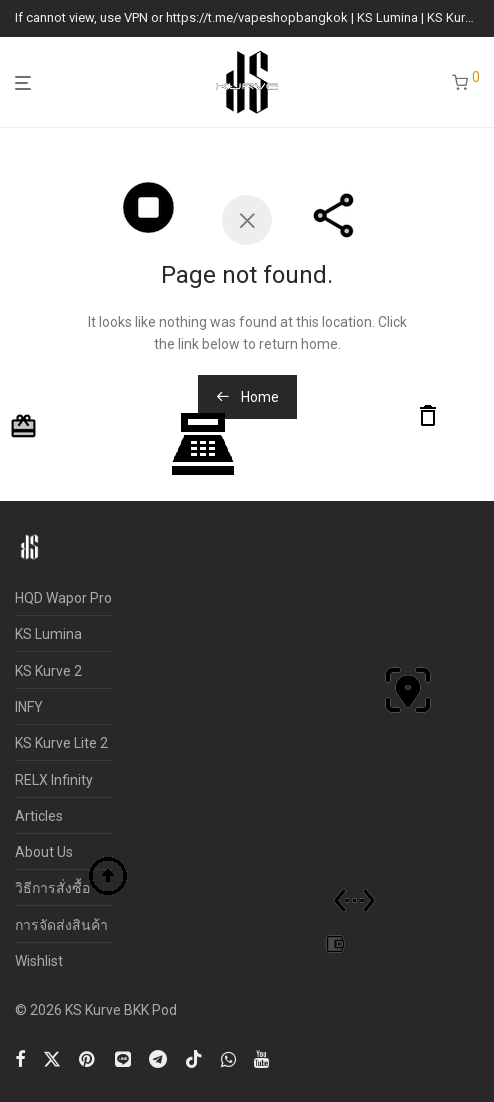  I want to click on configure ethernet or network connection settings, so click(354, 900).